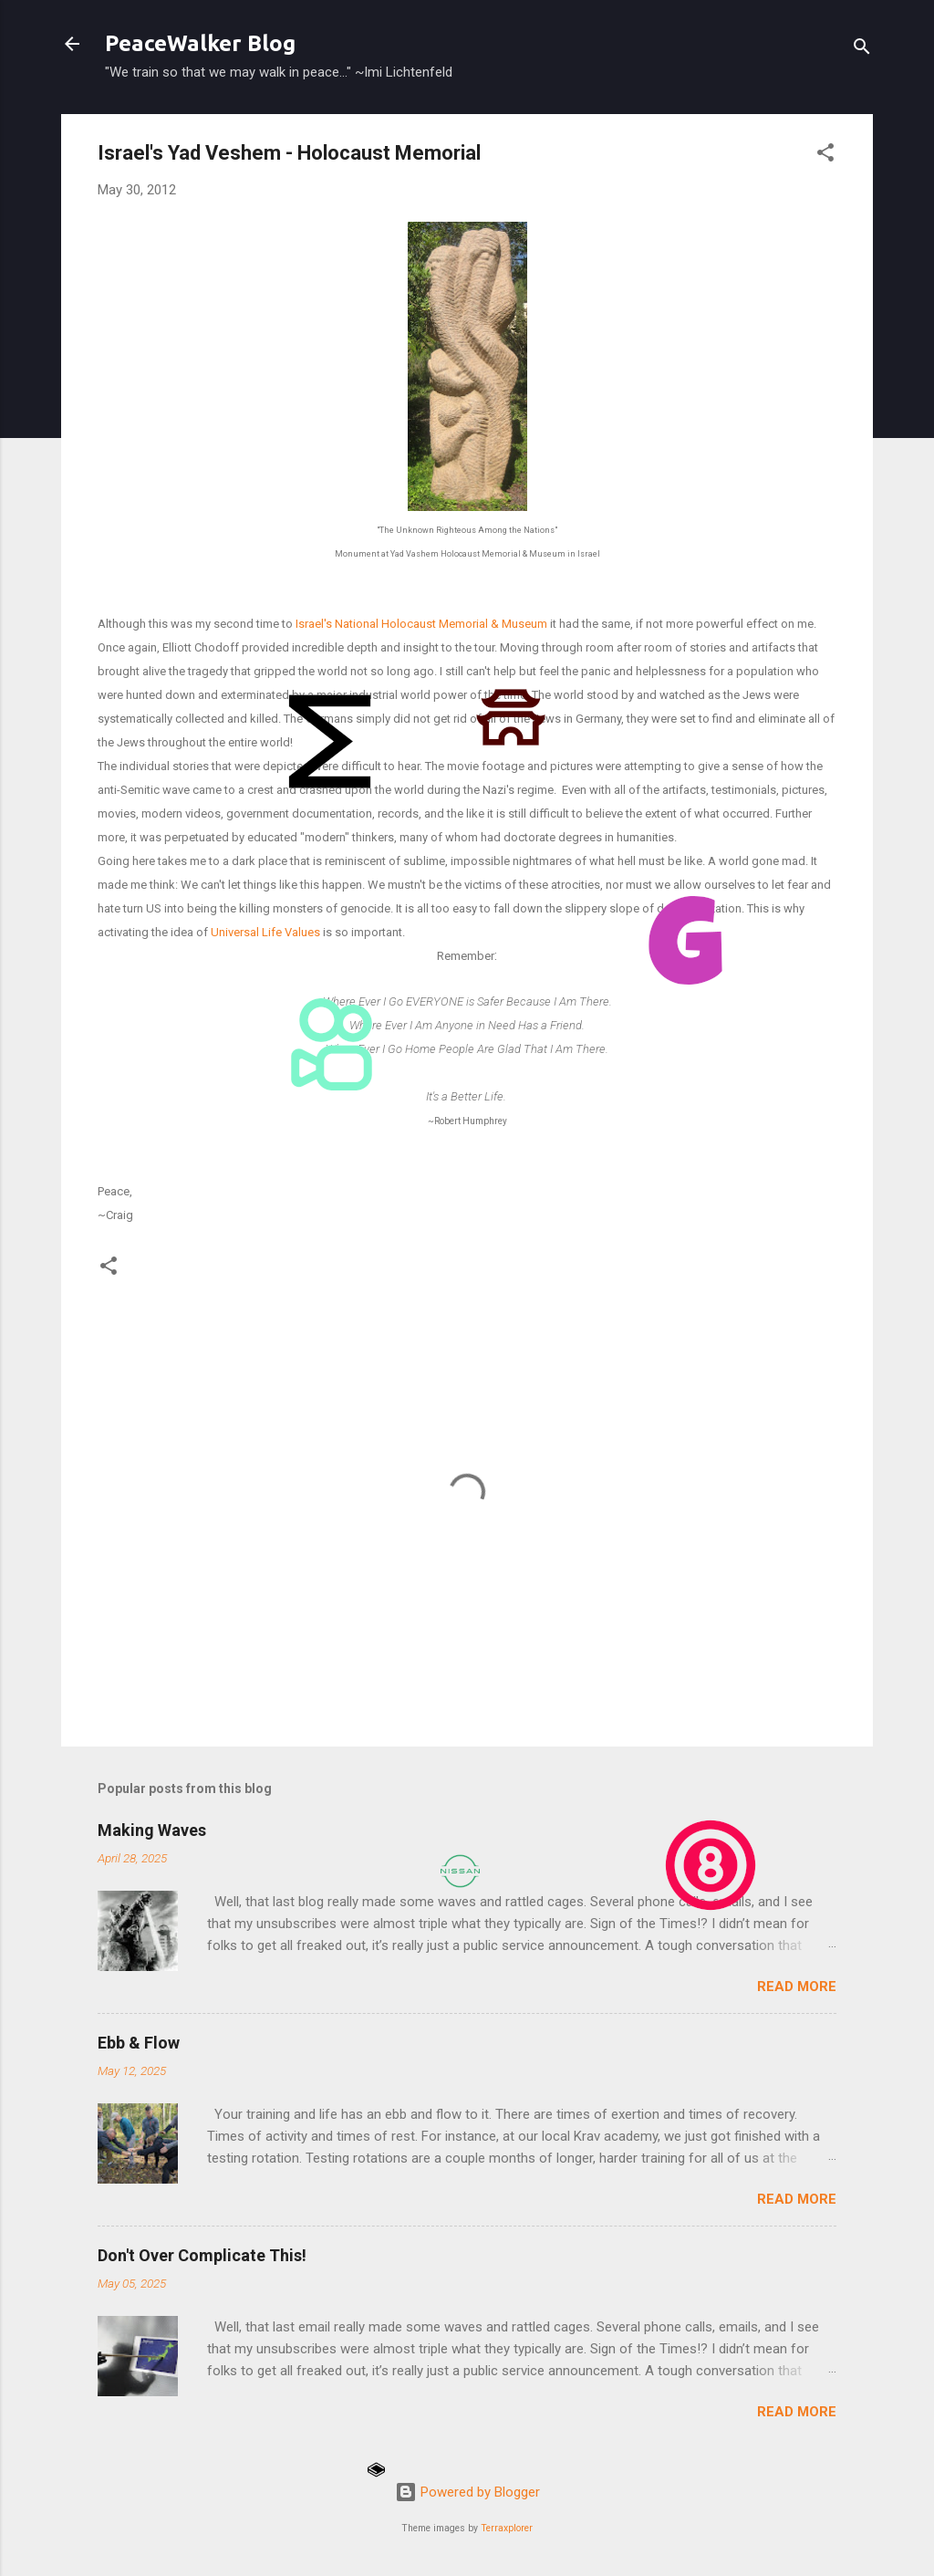 The image size is (934, 2576). What do you see at coordinates (511, 717) in the screenshot?
I see `view historical landmarks or monuments` at bounding box center [511, 717].